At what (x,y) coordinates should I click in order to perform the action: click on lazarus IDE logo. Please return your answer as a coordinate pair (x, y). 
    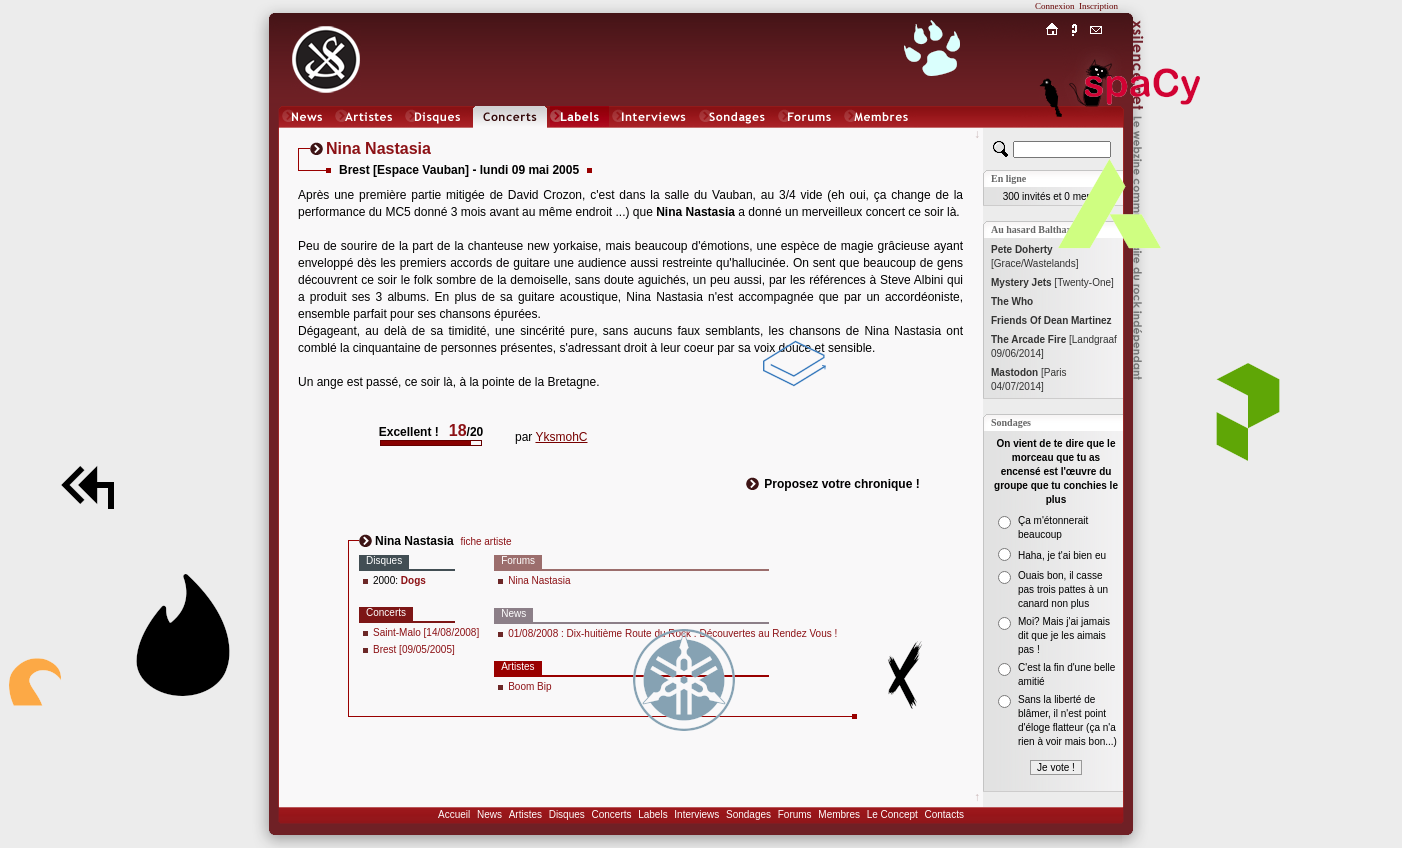
    Looking at the image, I should click on (932, 48).